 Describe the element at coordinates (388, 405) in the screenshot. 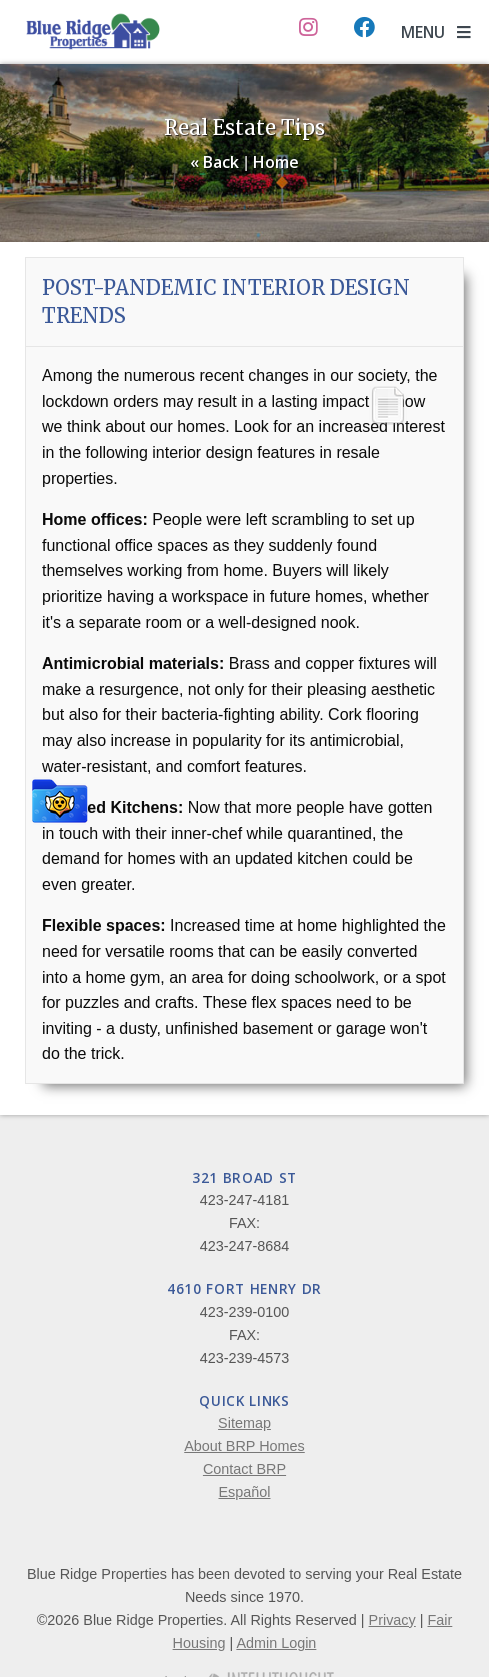

I see `a plain text file document` at that location.